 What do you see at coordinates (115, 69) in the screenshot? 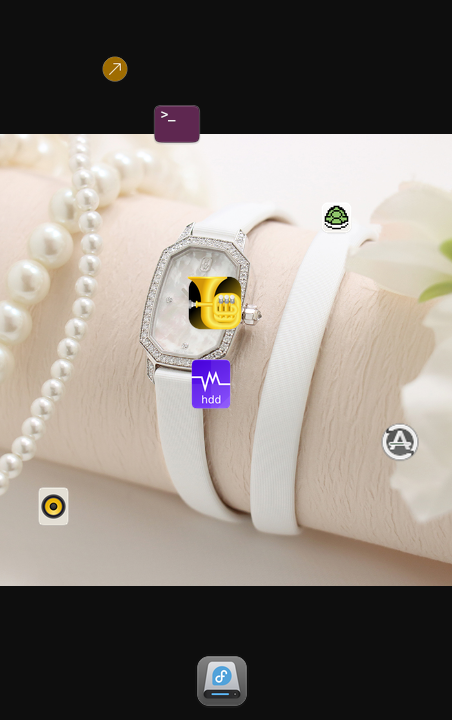
I see `indicates a symbolic link or shortcut to another file` at bounding box center [115, 69].